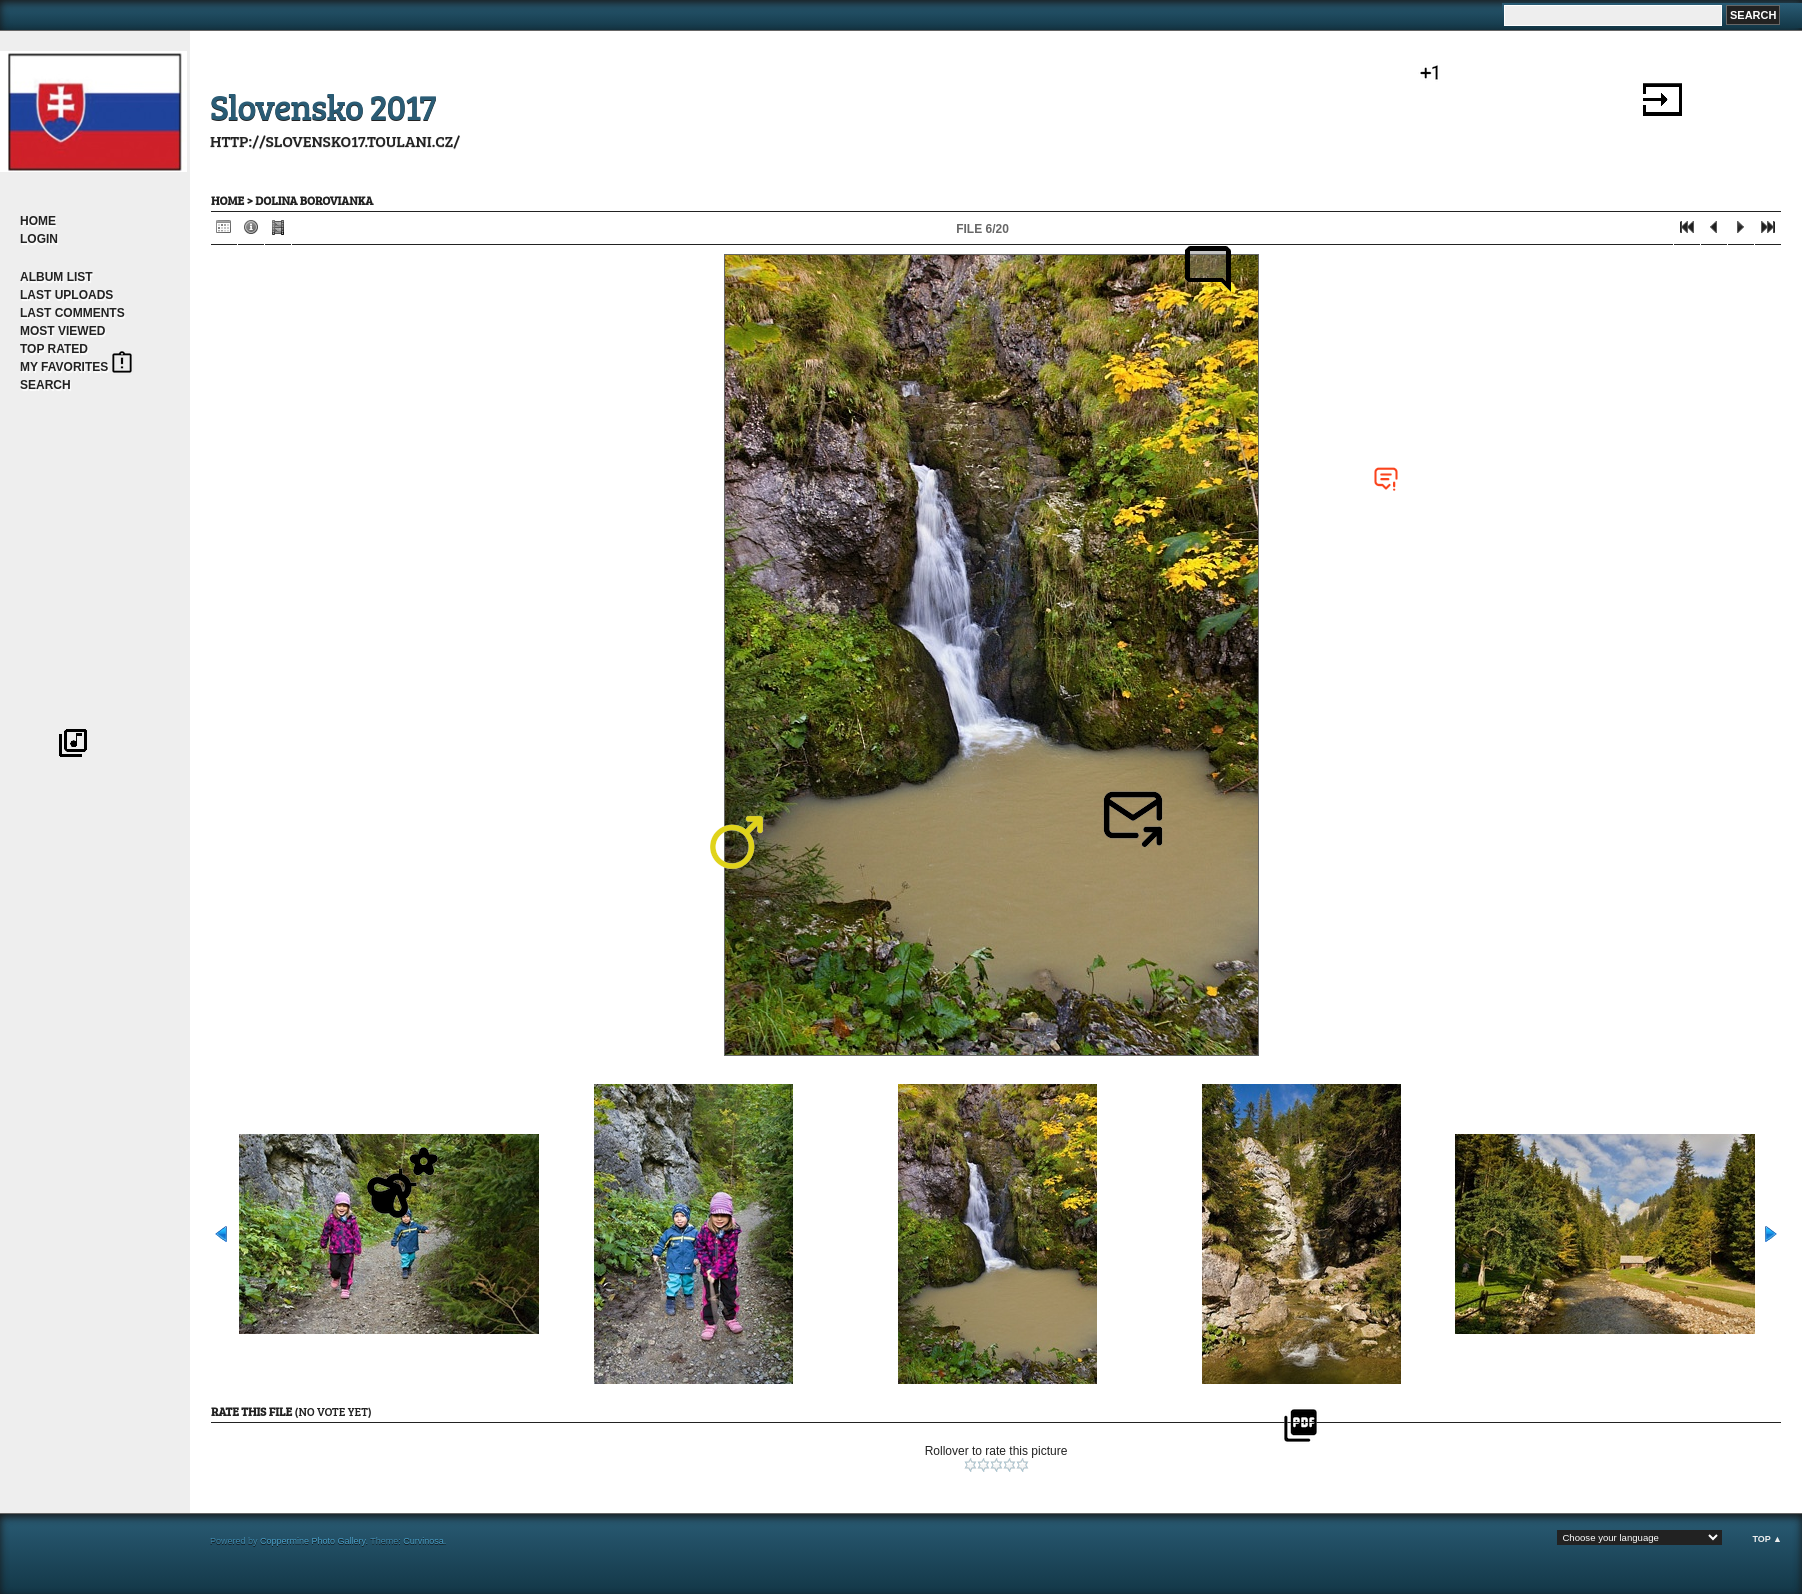  What do you see at coordinates (1386, 478) in the screenshot?
I see `message with urgent or important alert` at bounding box center [1386, 478].